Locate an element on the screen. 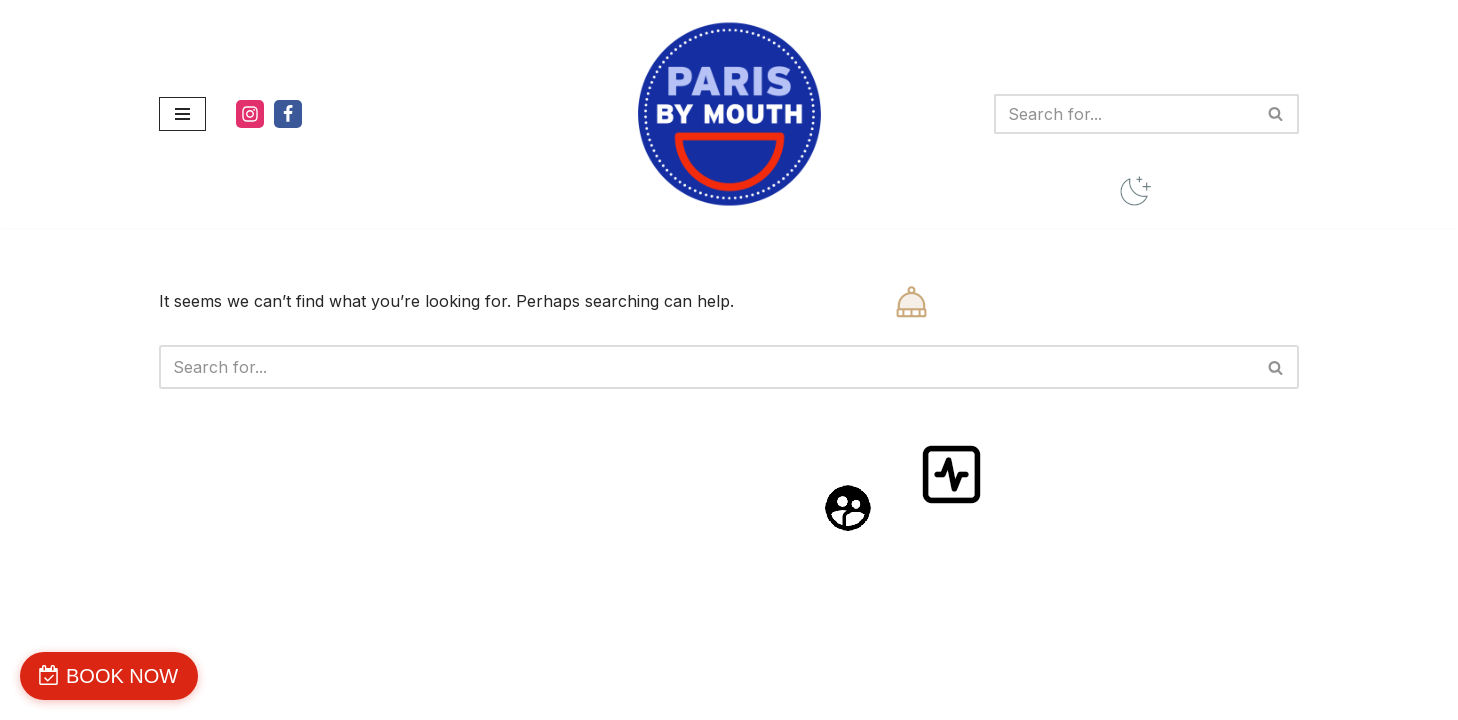  view supervised or child accounts is located at coordinates (848, 508).